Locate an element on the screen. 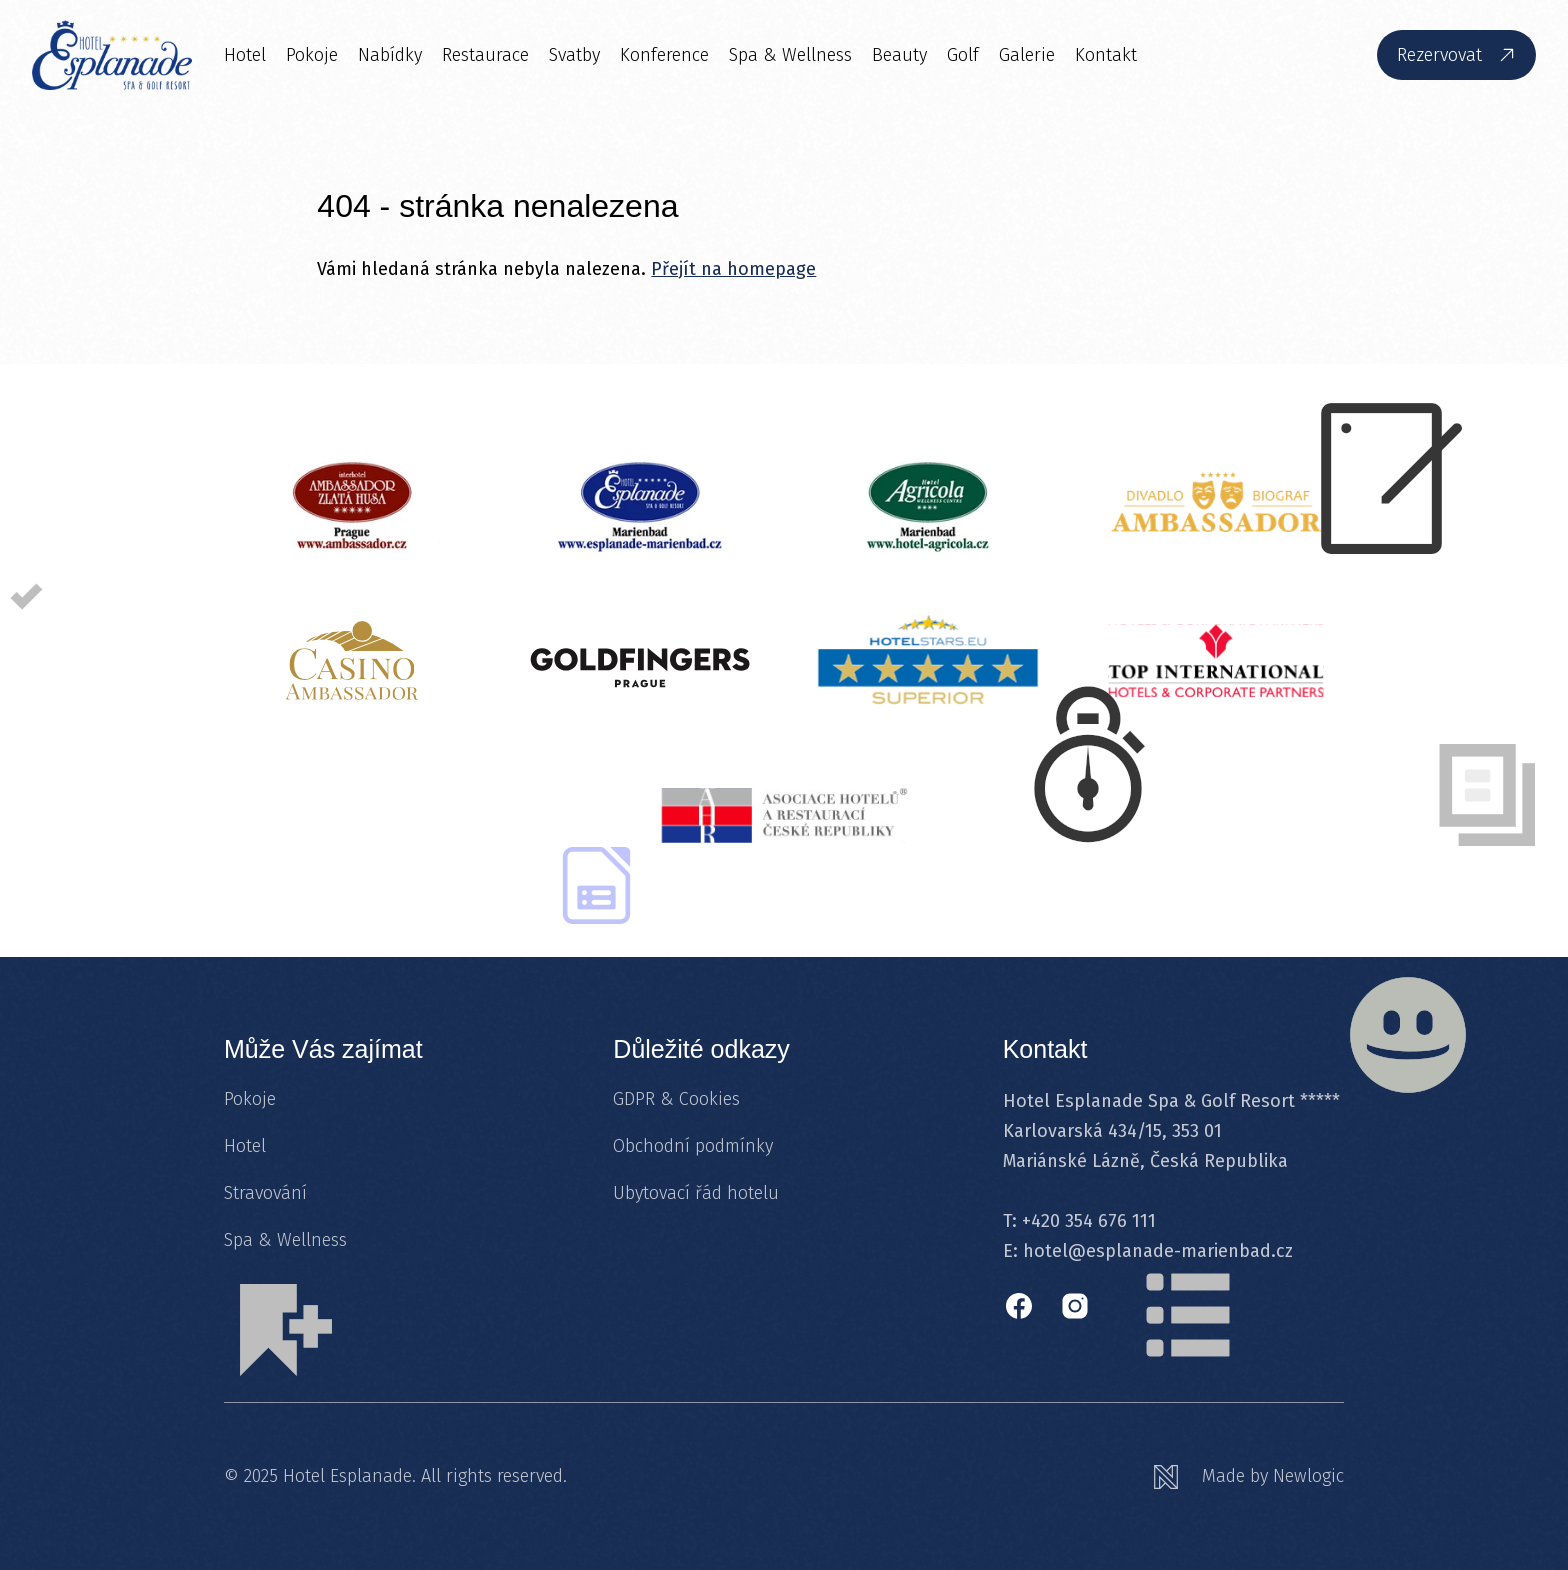  indicates a completed or successful action is located at coordinates (25, 595).